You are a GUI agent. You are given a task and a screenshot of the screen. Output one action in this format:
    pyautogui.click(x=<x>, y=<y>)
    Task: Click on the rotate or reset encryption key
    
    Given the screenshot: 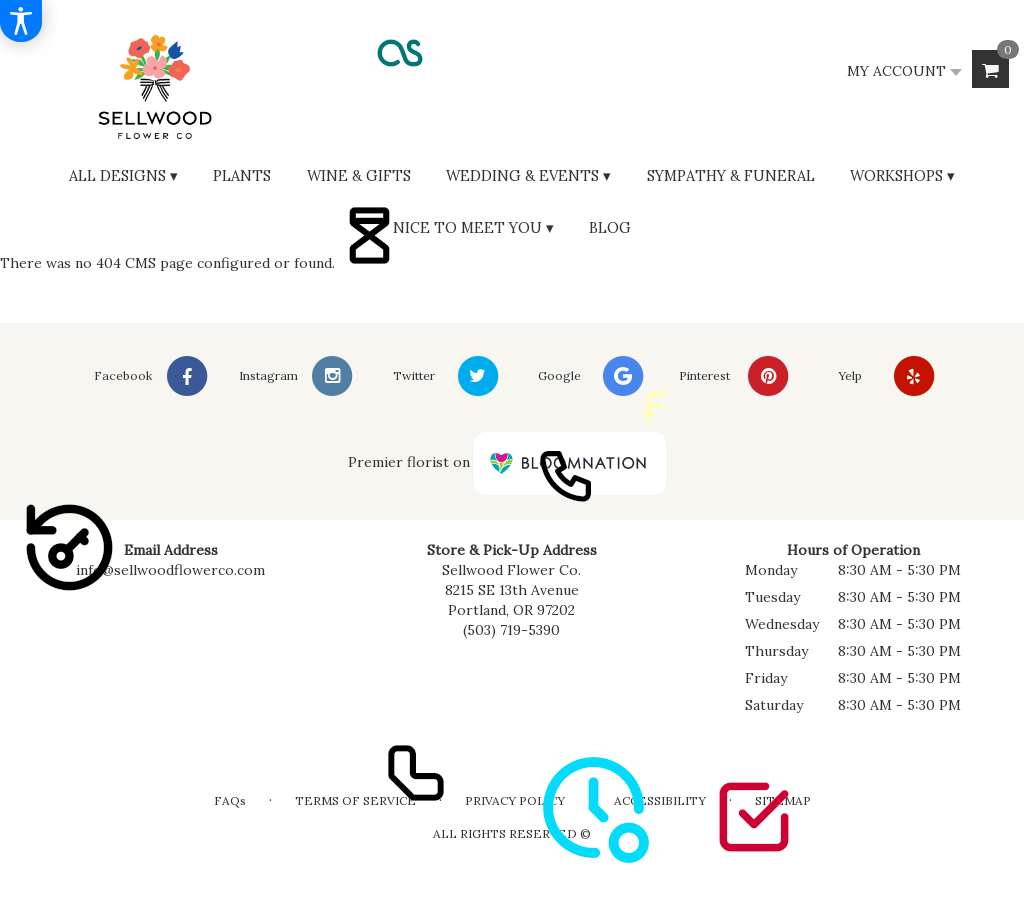 What is the action you would take?
    pyautogui.click(x=69, y=547)
    